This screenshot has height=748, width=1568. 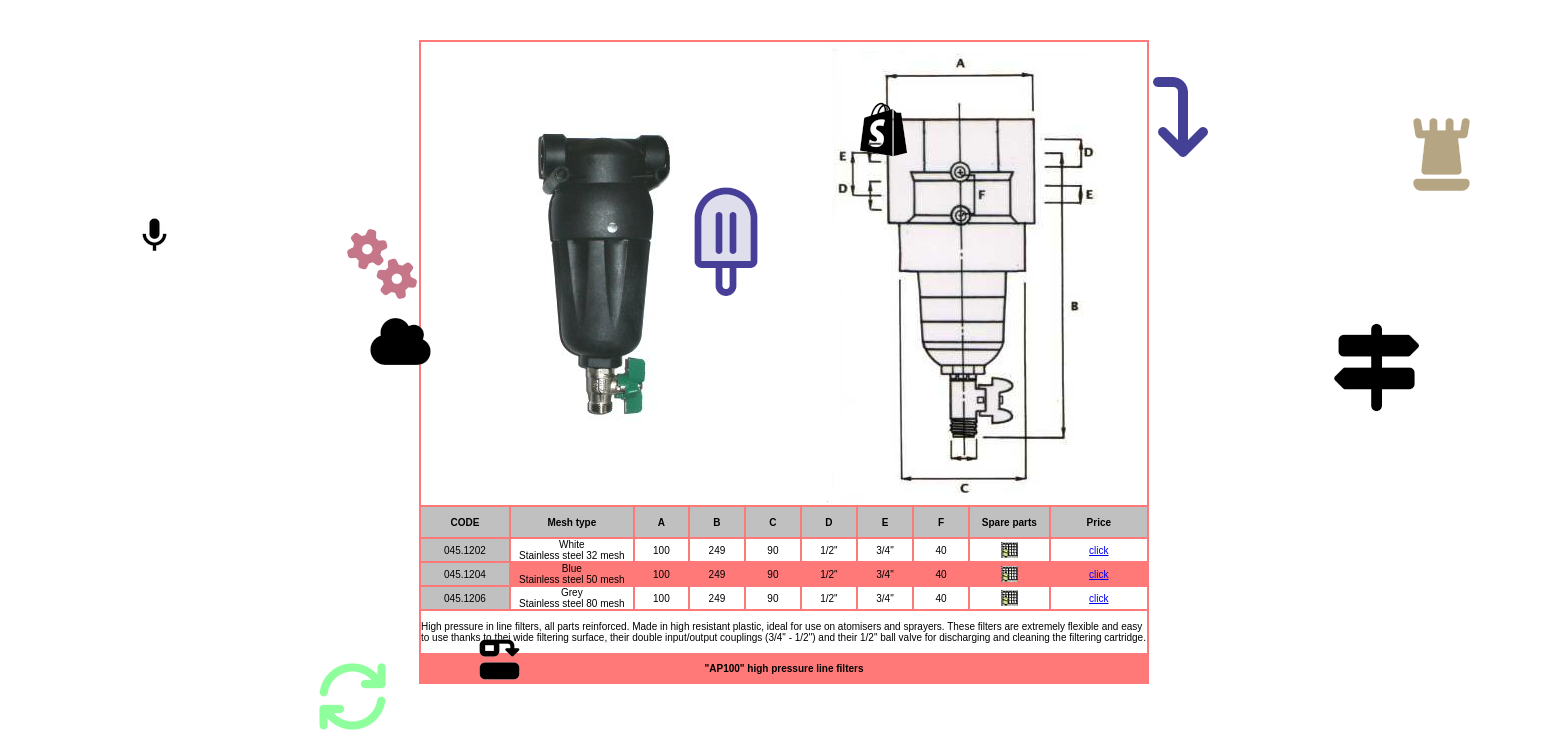 What do you see at coordinates (382, 264) in the screenshot?
I see `access settings or preferences` at bounding box center [382, 264].